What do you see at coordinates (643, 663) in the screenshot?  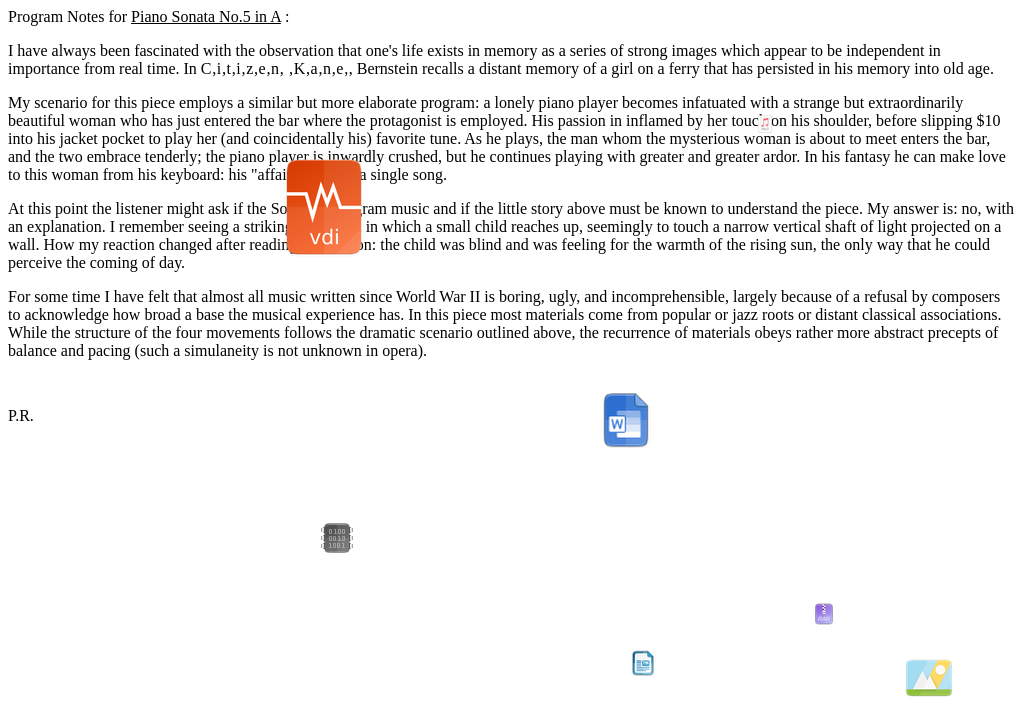 I see `libreoffice writer text template file` at bounding box center [643, 663].